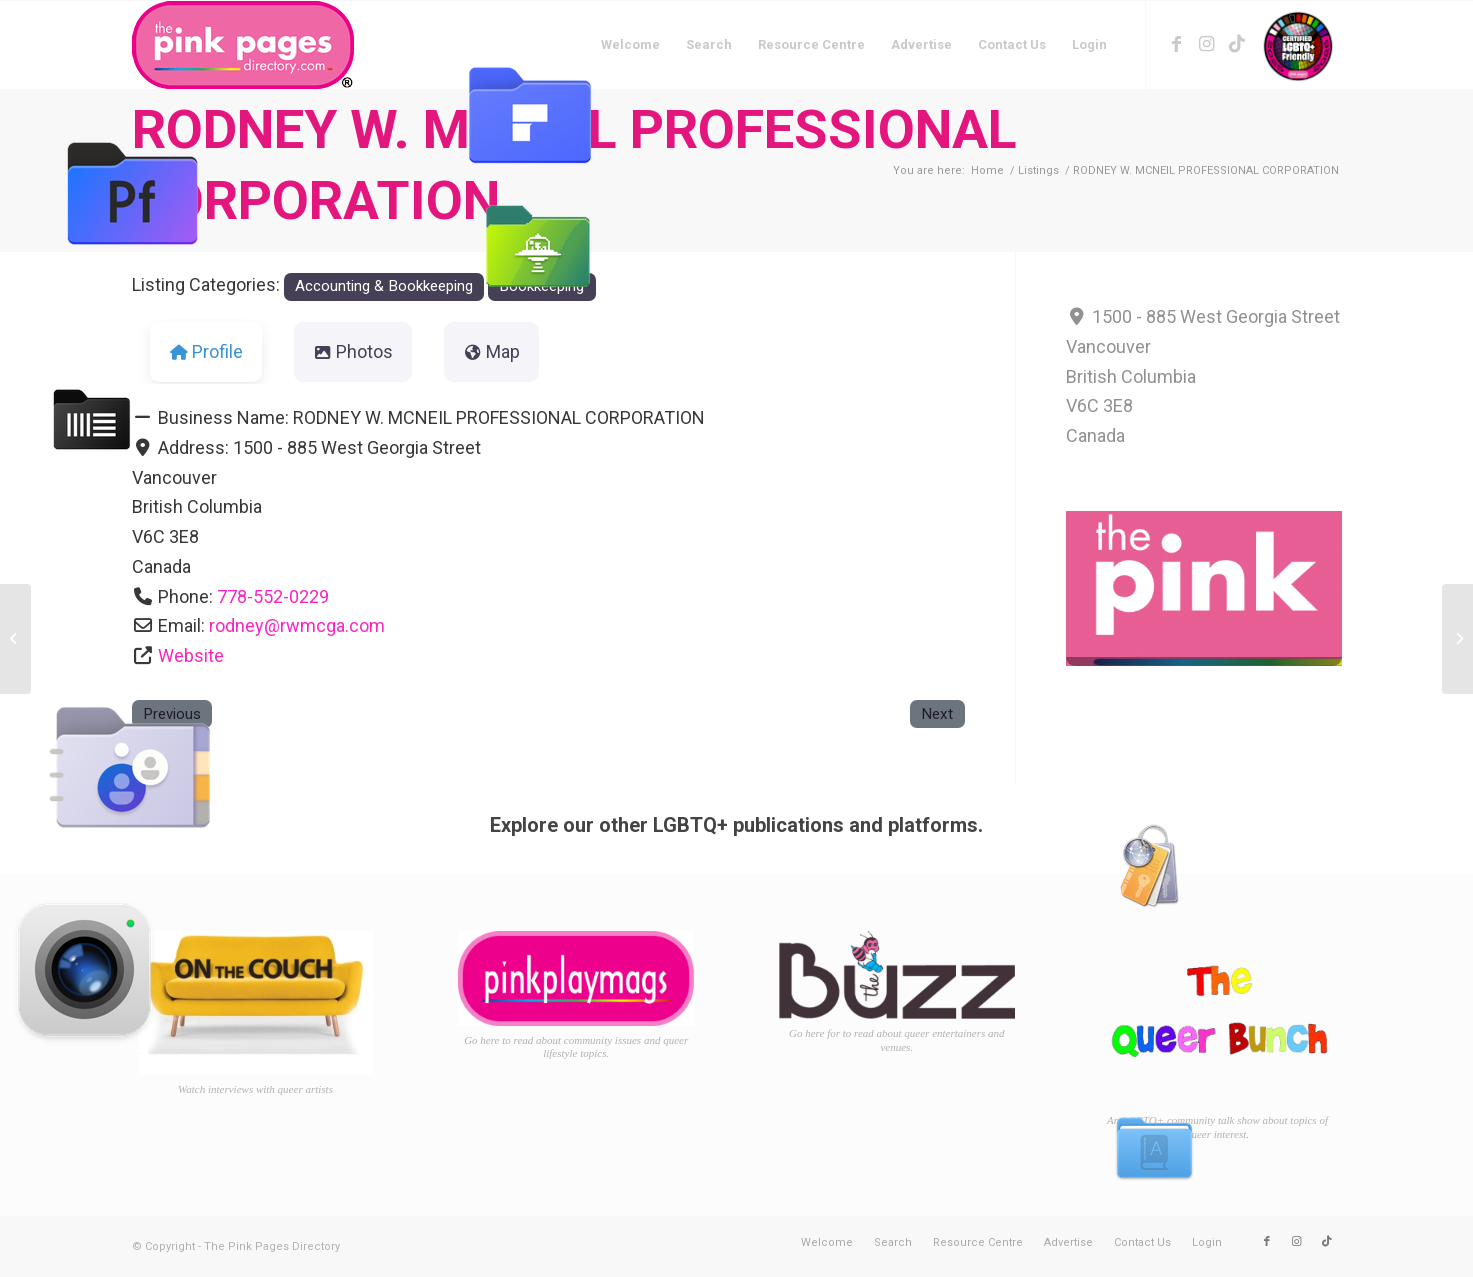 This screenshot has height=1277, width=1473. I want to click on open microsoft contacts folder, so click(132, 771).